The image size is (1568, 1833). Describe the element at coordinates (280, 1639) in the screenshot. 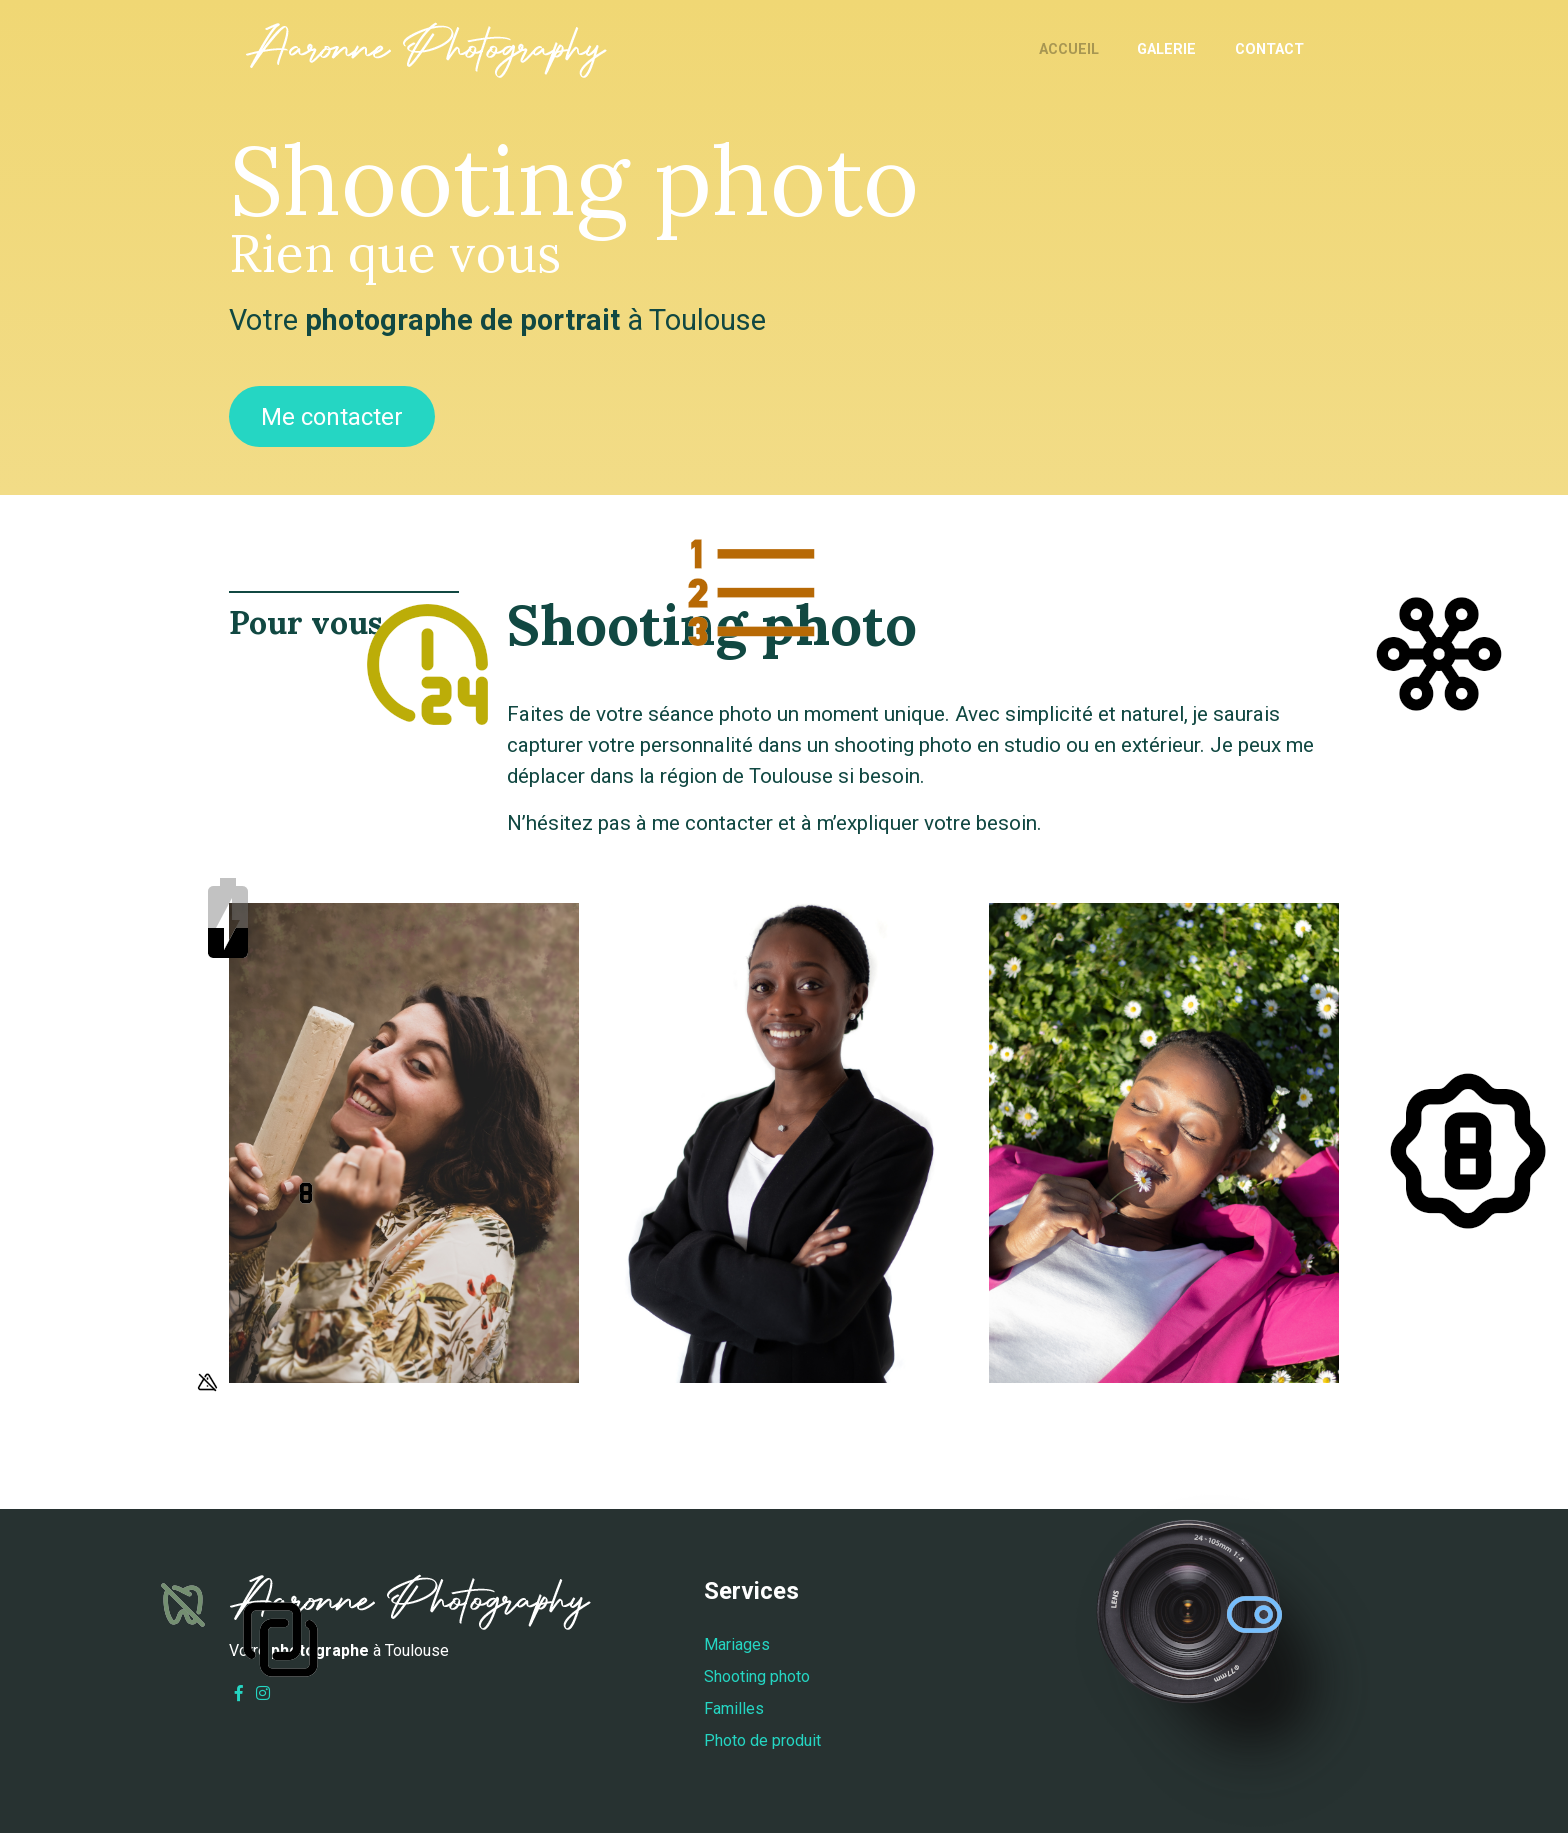

I see `view linked or connected layers` at that location.